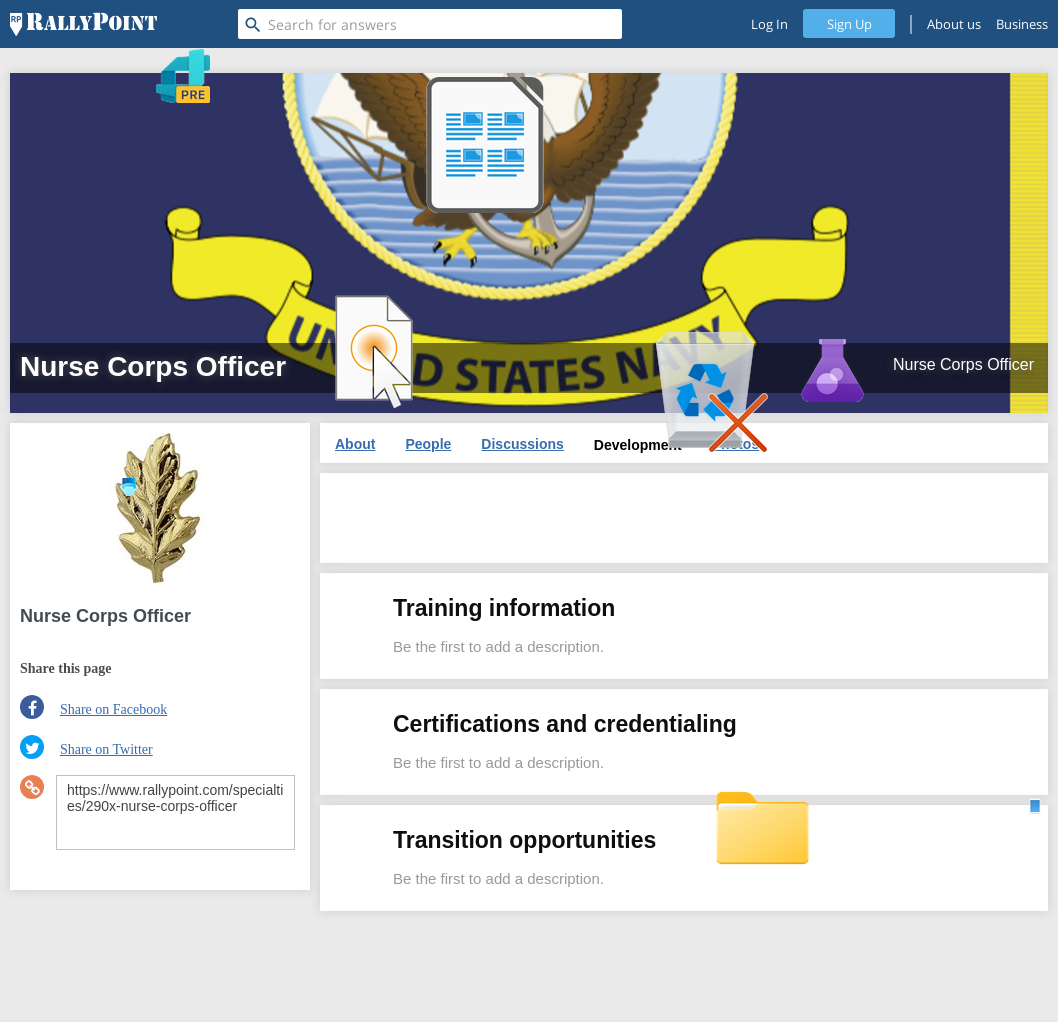 The width and height of the screenshot is (1058, 1022). Describe the element at coordinates (129, 487) in the screenshot. I see `open the warehouse app for managing software packages` at that location.